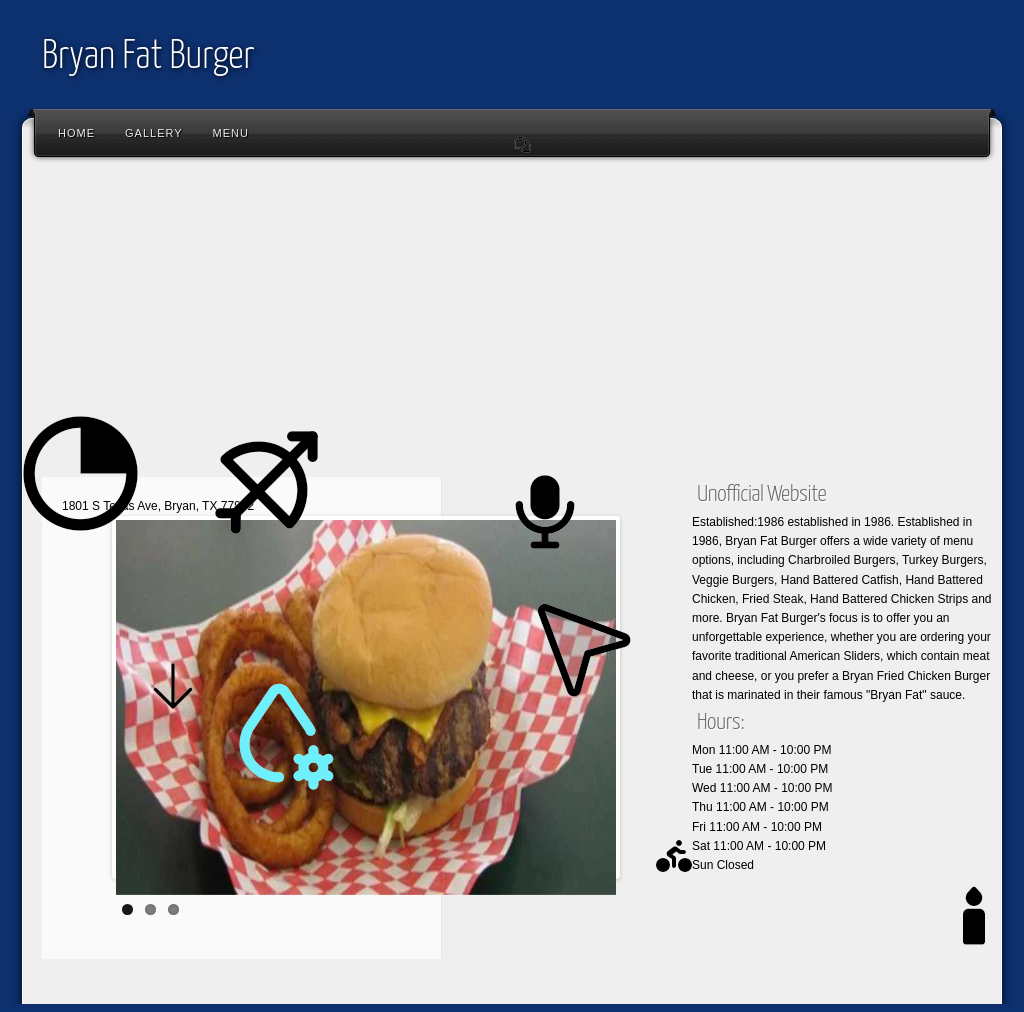 This screenshot has height=1012, width=1024. I want to click on configure water or liquid settings, so click(279, 733).